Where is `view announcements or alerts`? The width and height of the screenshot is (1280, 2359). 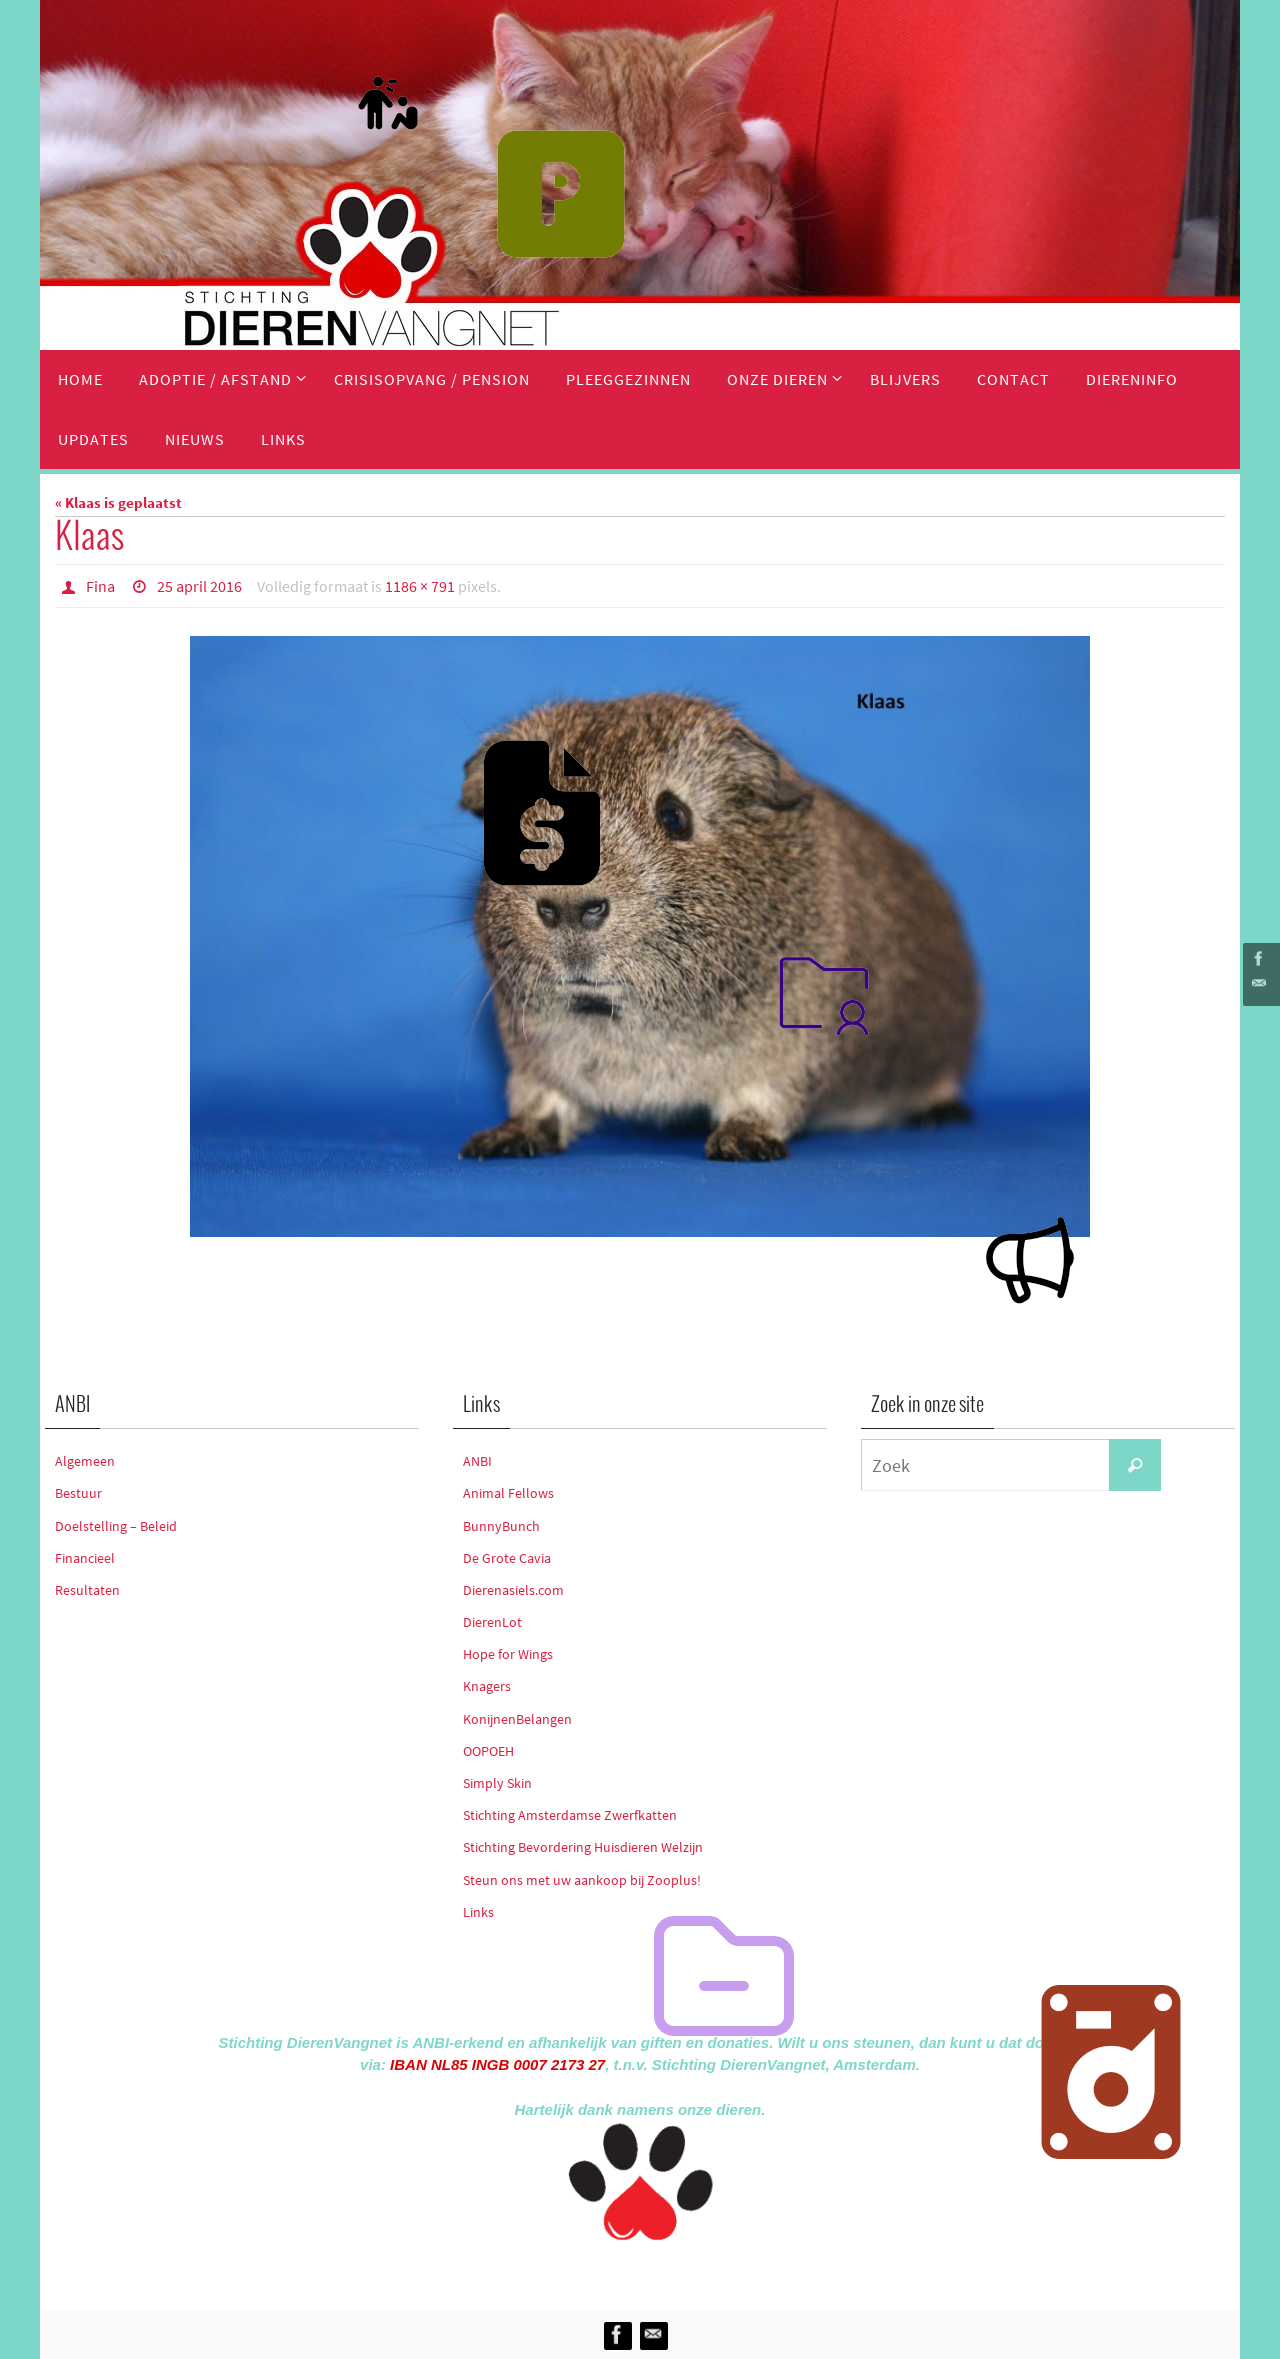
view announcements or alerts is located at coordinates (1030, 1261).